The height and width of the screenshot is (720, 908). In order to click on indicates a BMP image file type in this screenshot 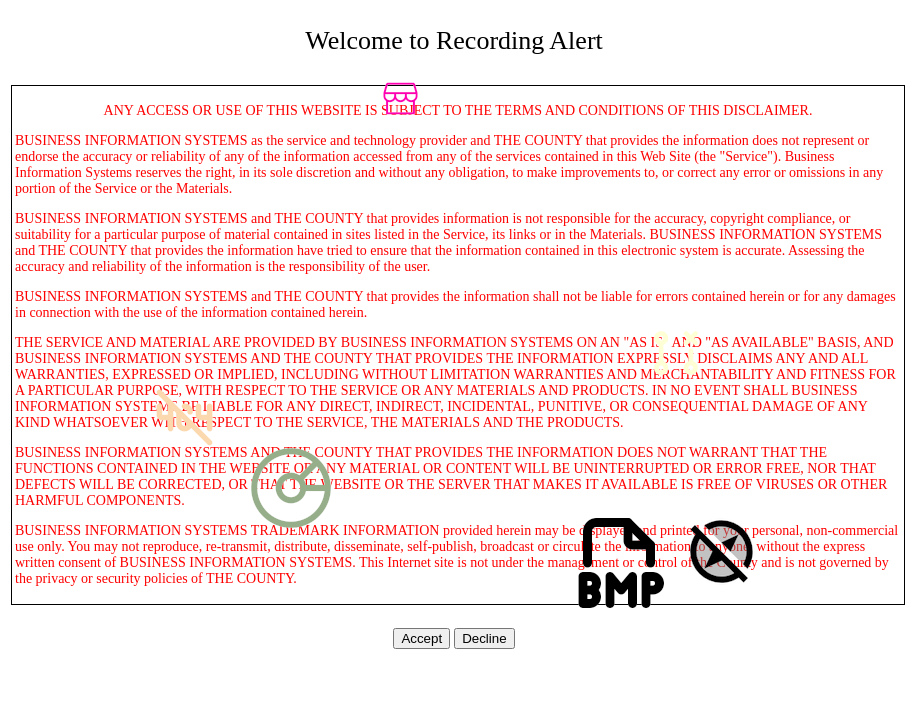, I will do `click(619, 563)`.